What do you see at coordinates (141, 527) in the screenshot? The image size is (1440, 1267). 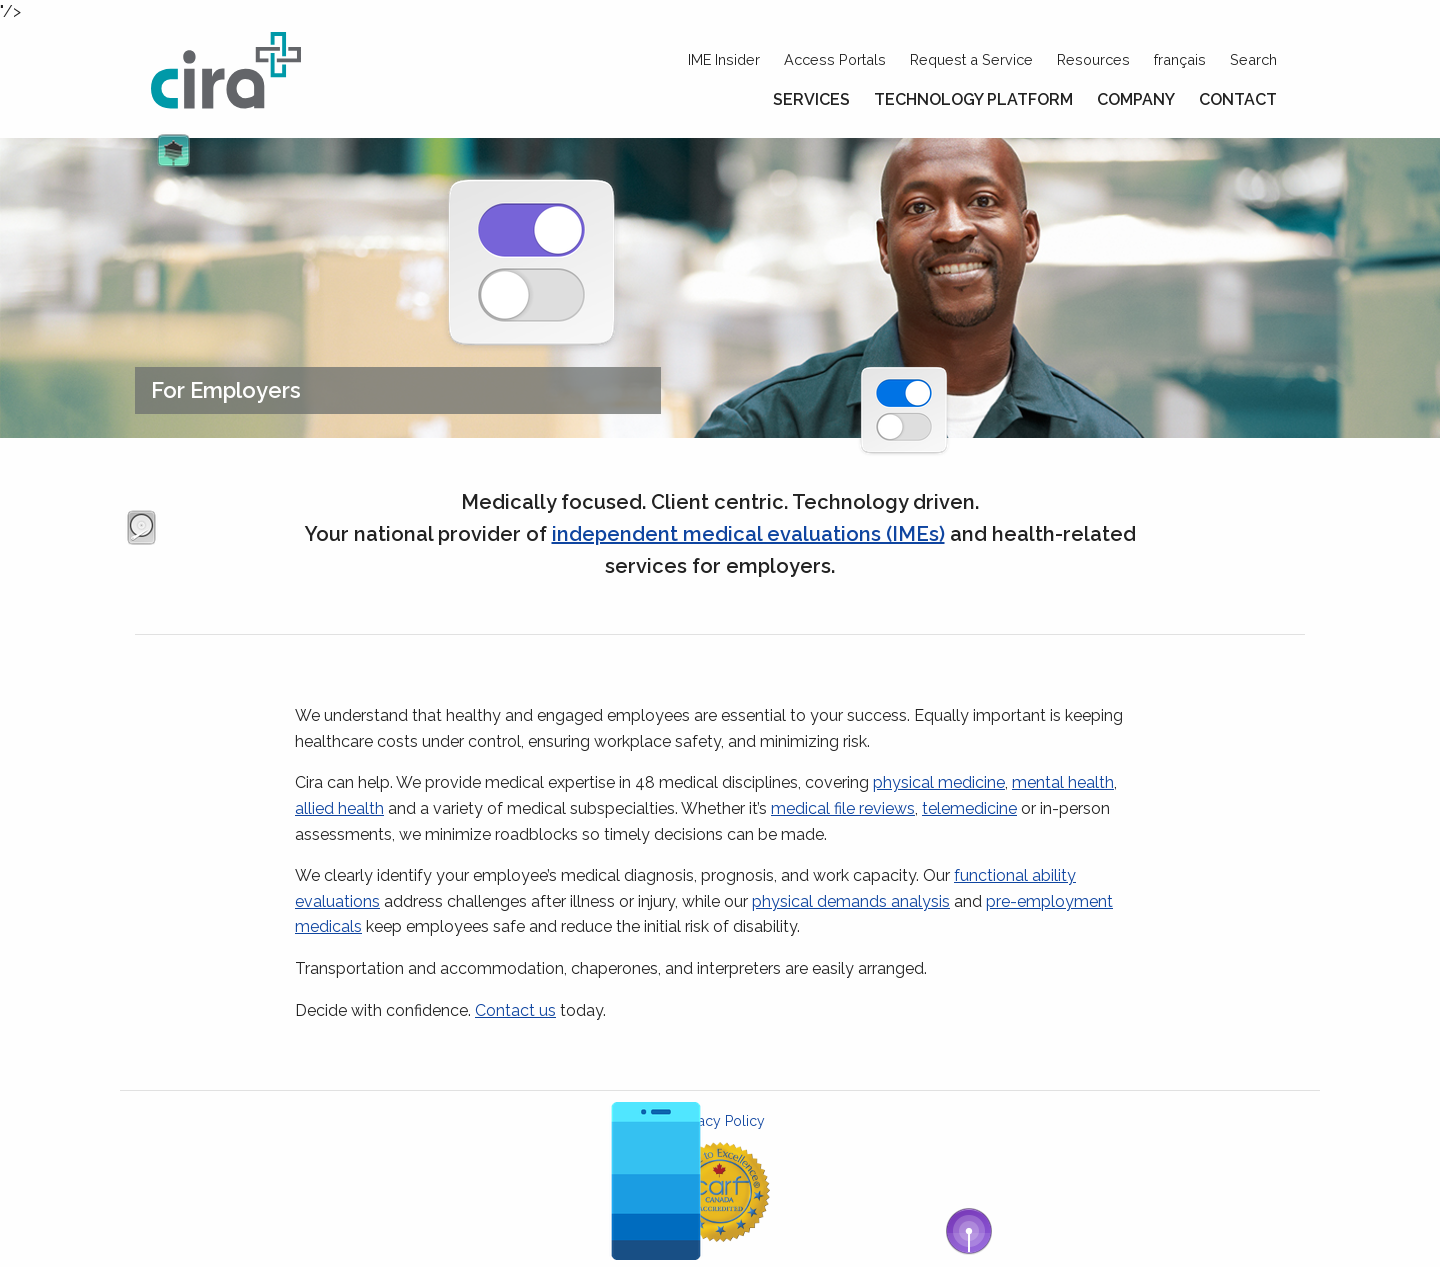 I see `open disk utility application` at bounding box center [141, 527].